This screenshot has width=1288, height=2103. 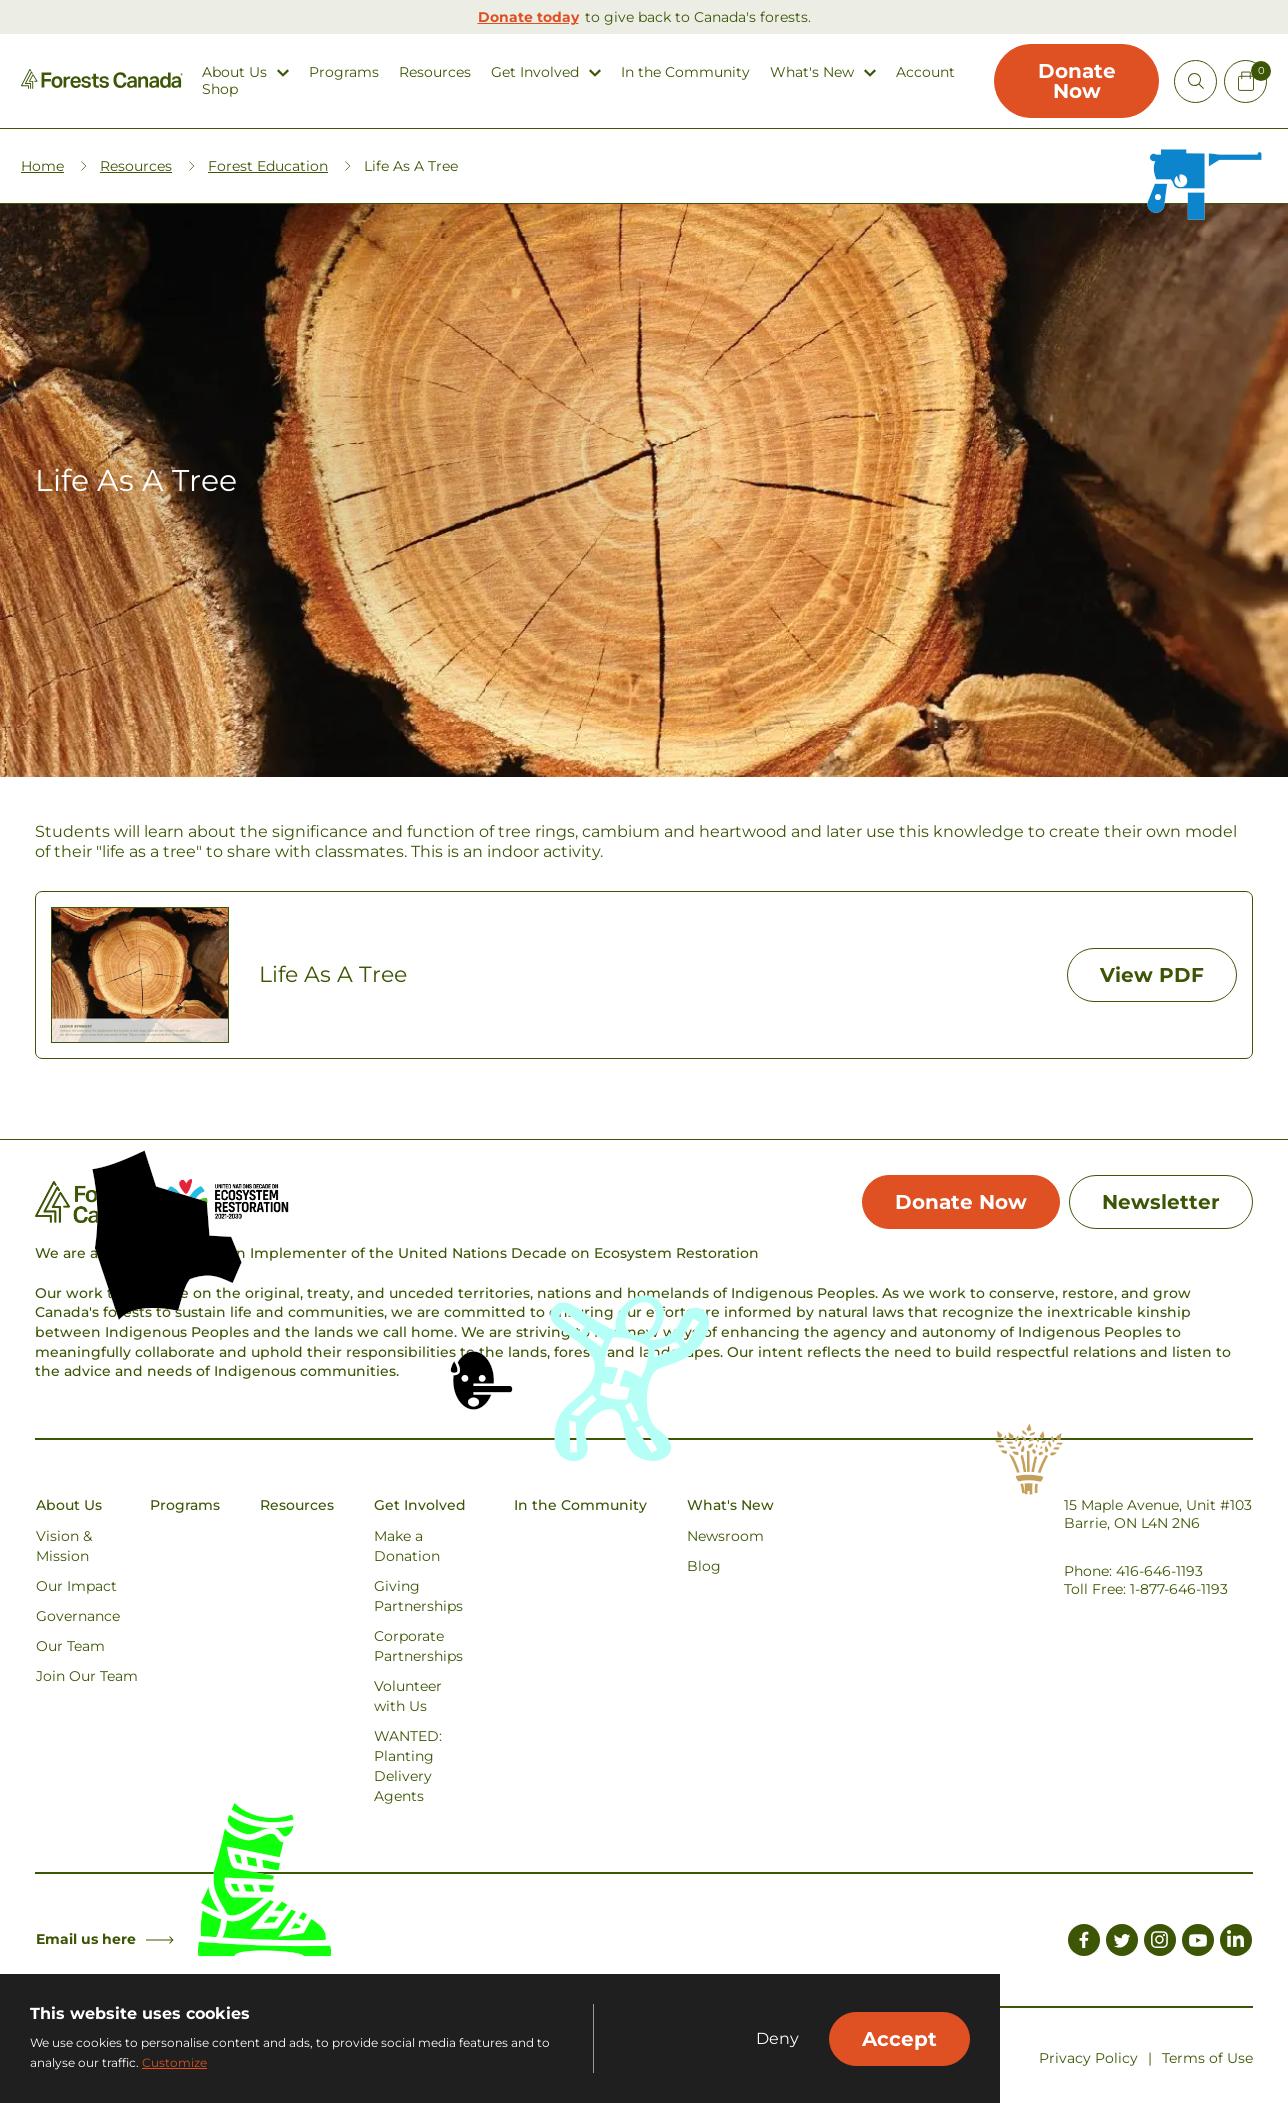 I want to click on browse ski equipment or gear, so click(x=264, y=1879).